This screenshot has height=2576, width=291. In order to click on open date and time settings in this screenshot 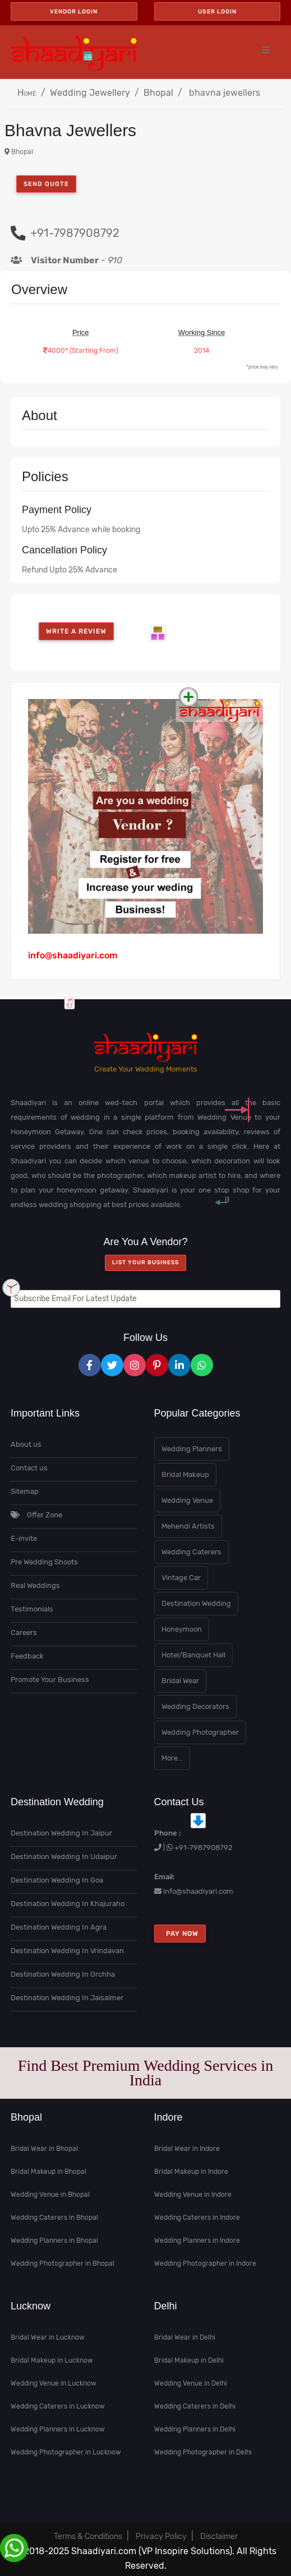, I will do `click(11, 1288)`.